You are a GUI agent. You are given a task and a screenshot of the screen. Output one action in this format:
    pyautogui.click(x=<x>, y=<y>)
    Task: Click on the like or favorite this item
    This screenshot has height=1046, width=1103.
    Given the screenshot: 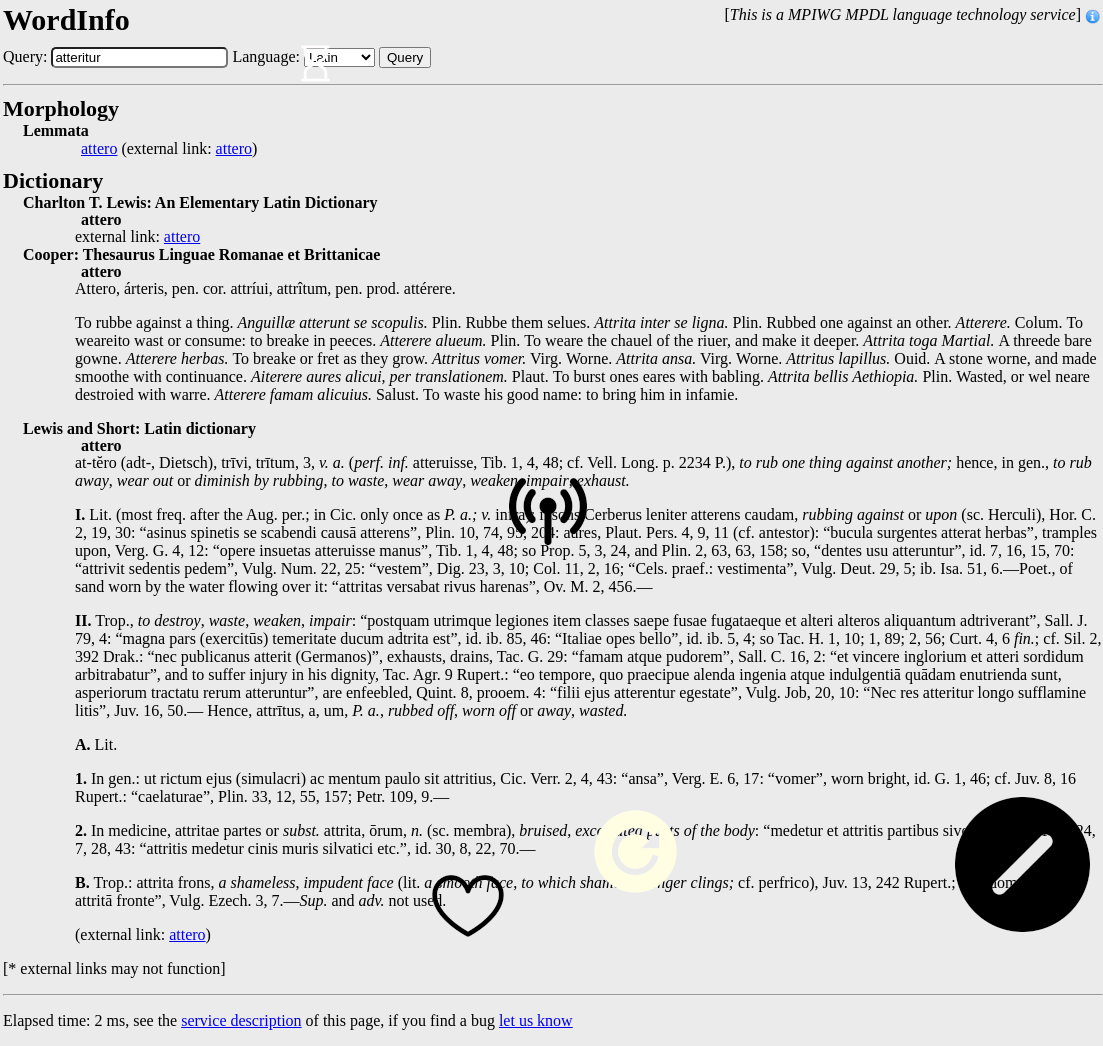 What is the action you would take?
    pyautogui.click(x=468, y=906)
    